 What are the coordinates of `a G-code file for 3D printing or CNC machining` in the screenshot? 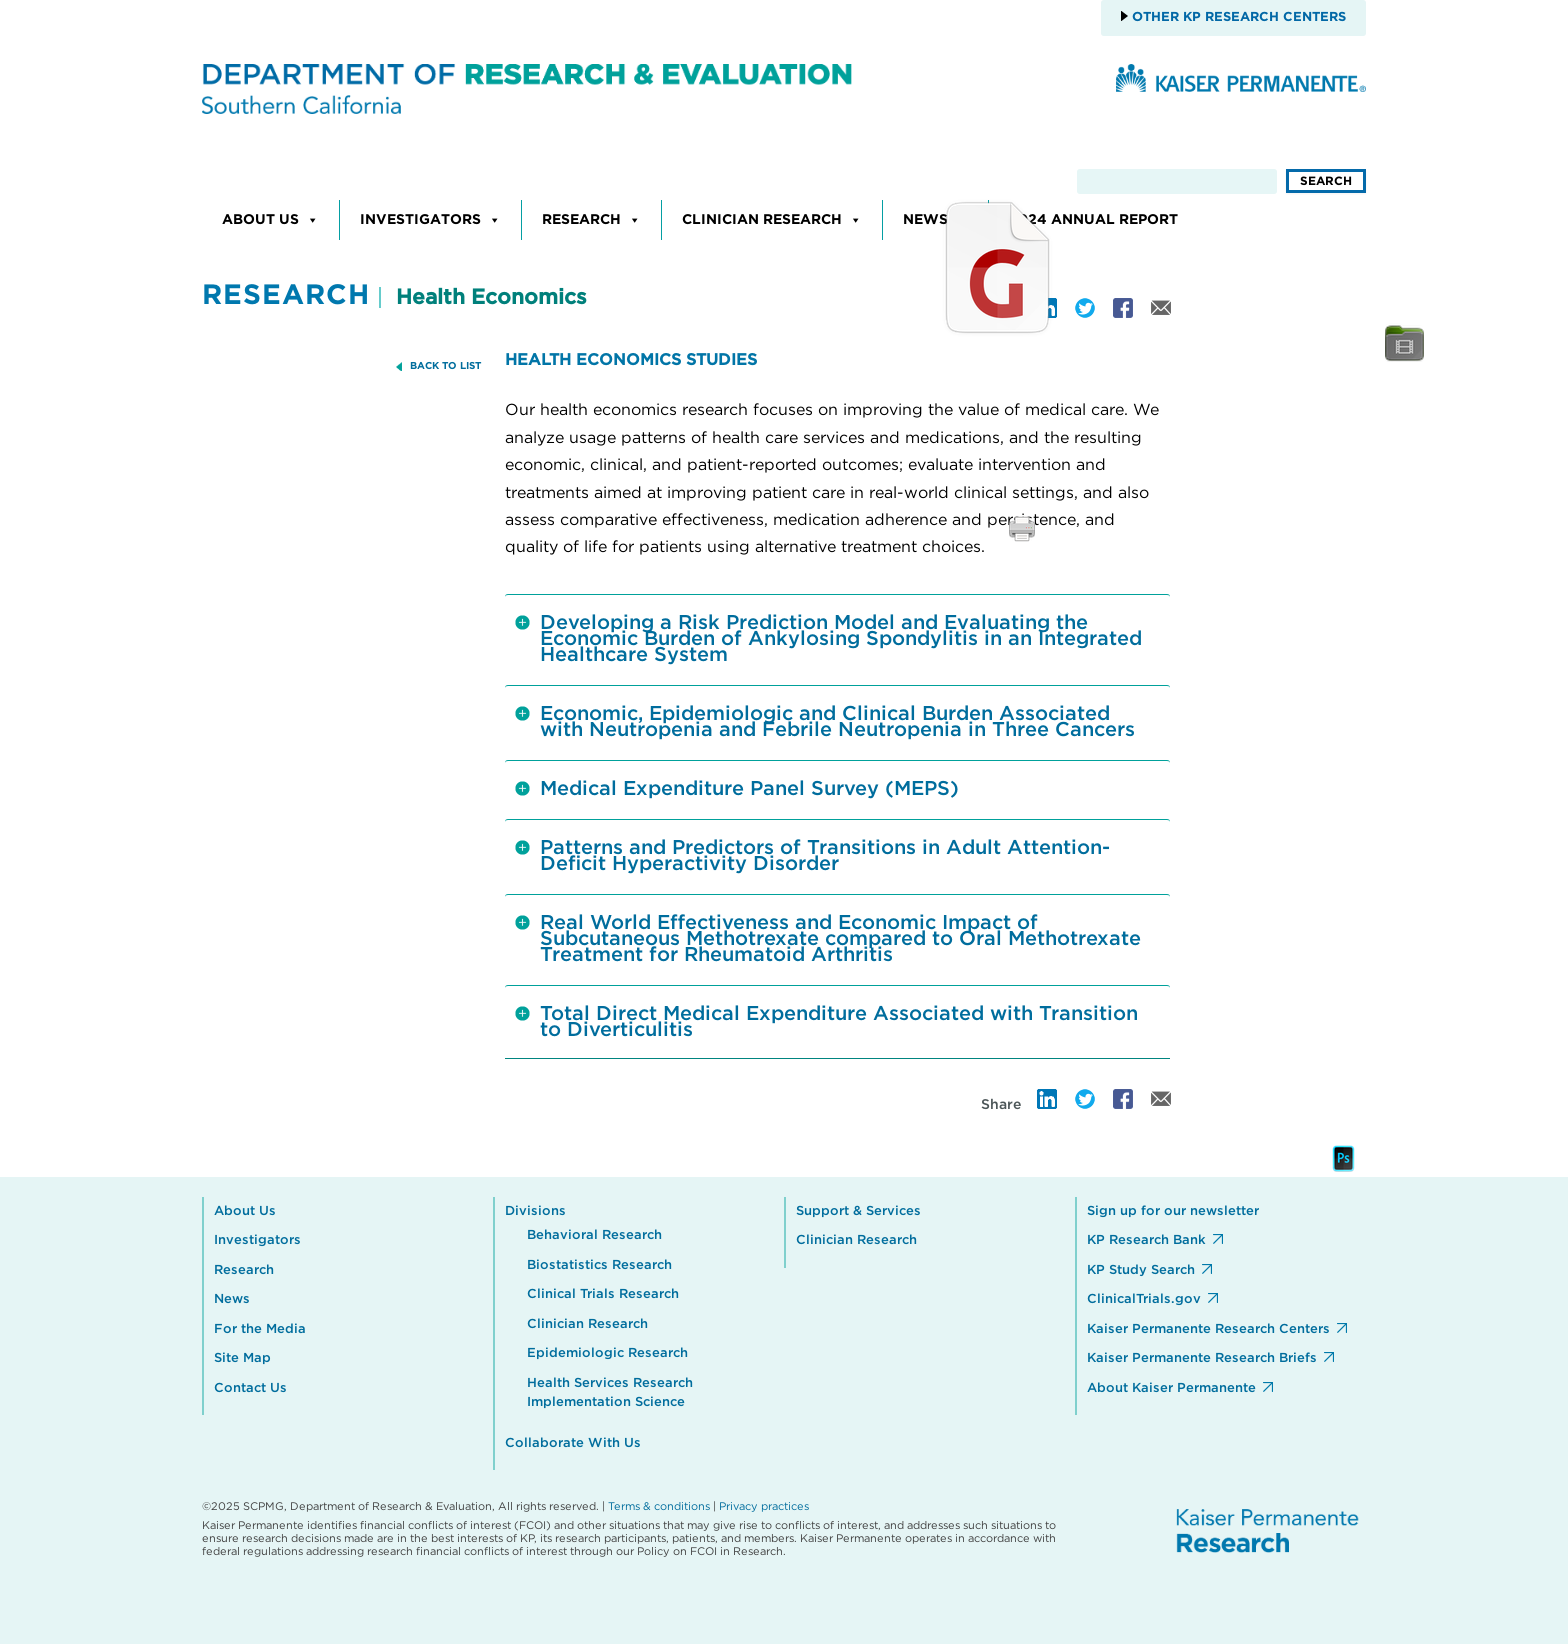 It's located at (997, 267).